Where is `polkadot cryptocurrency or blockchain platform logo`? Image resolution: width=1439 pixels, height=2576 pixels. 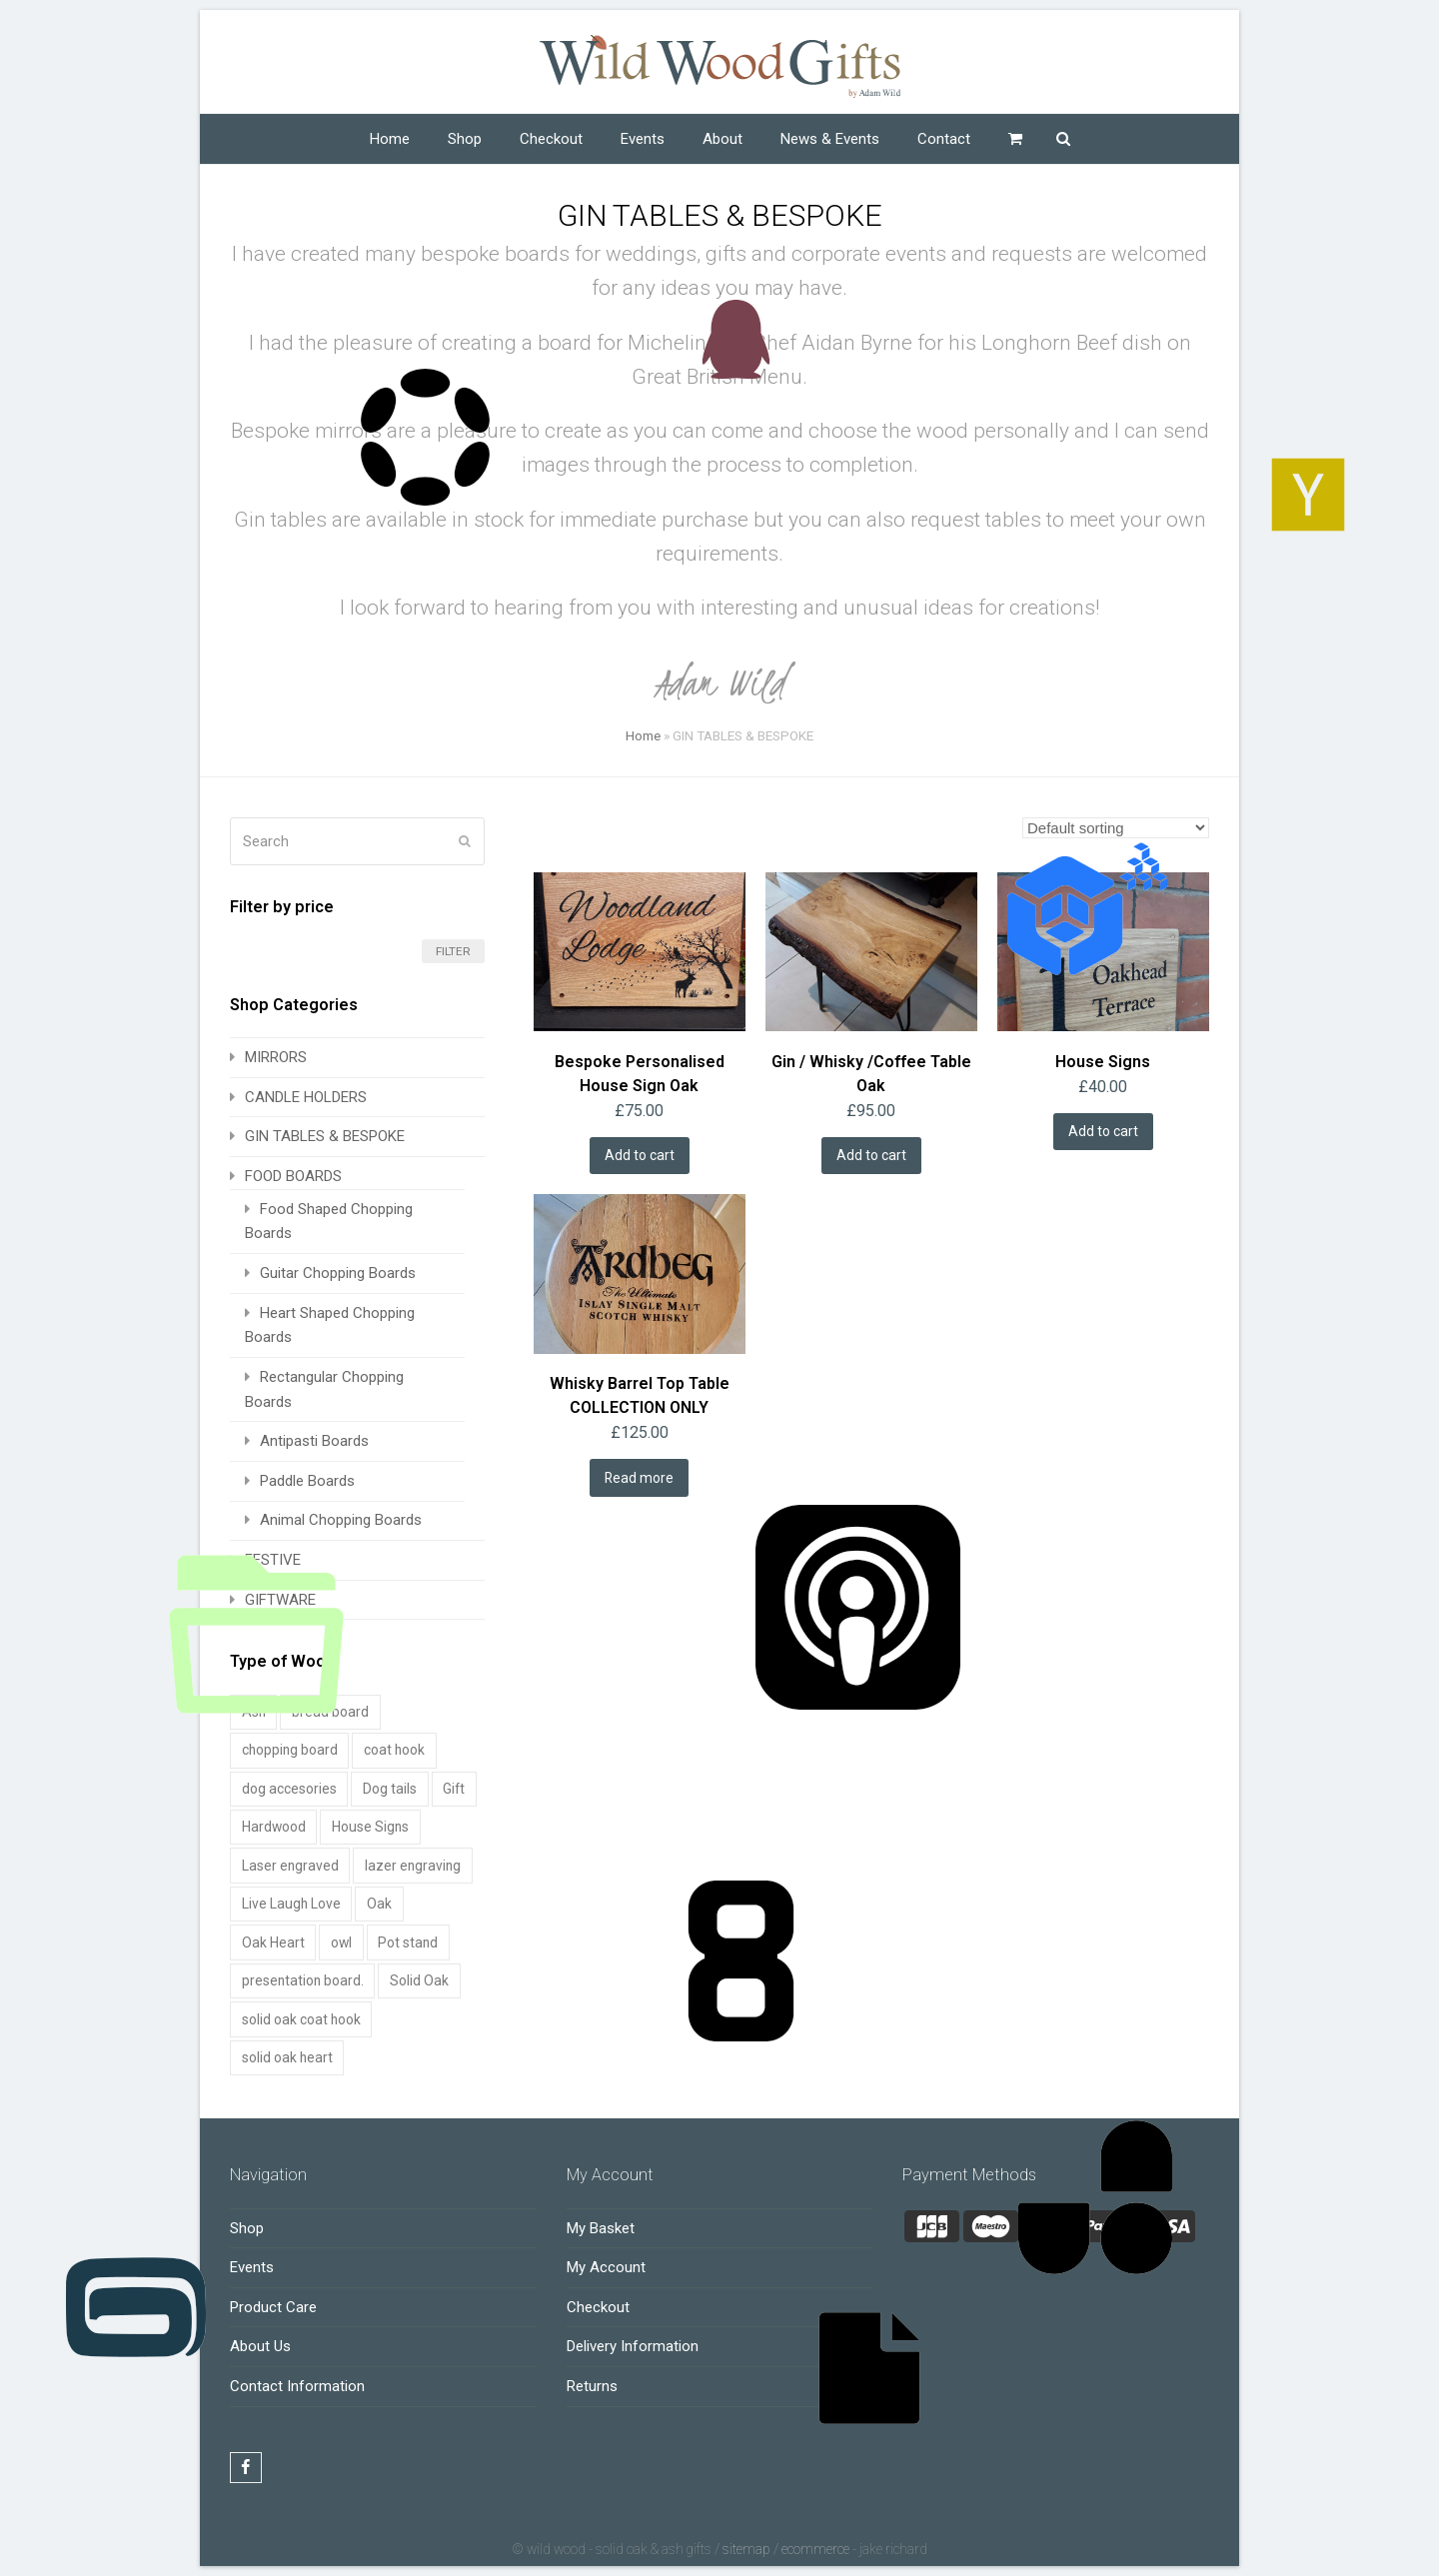
polkadot cryptocurrency or blockchain platform logo is located at coordinates (425, 437).